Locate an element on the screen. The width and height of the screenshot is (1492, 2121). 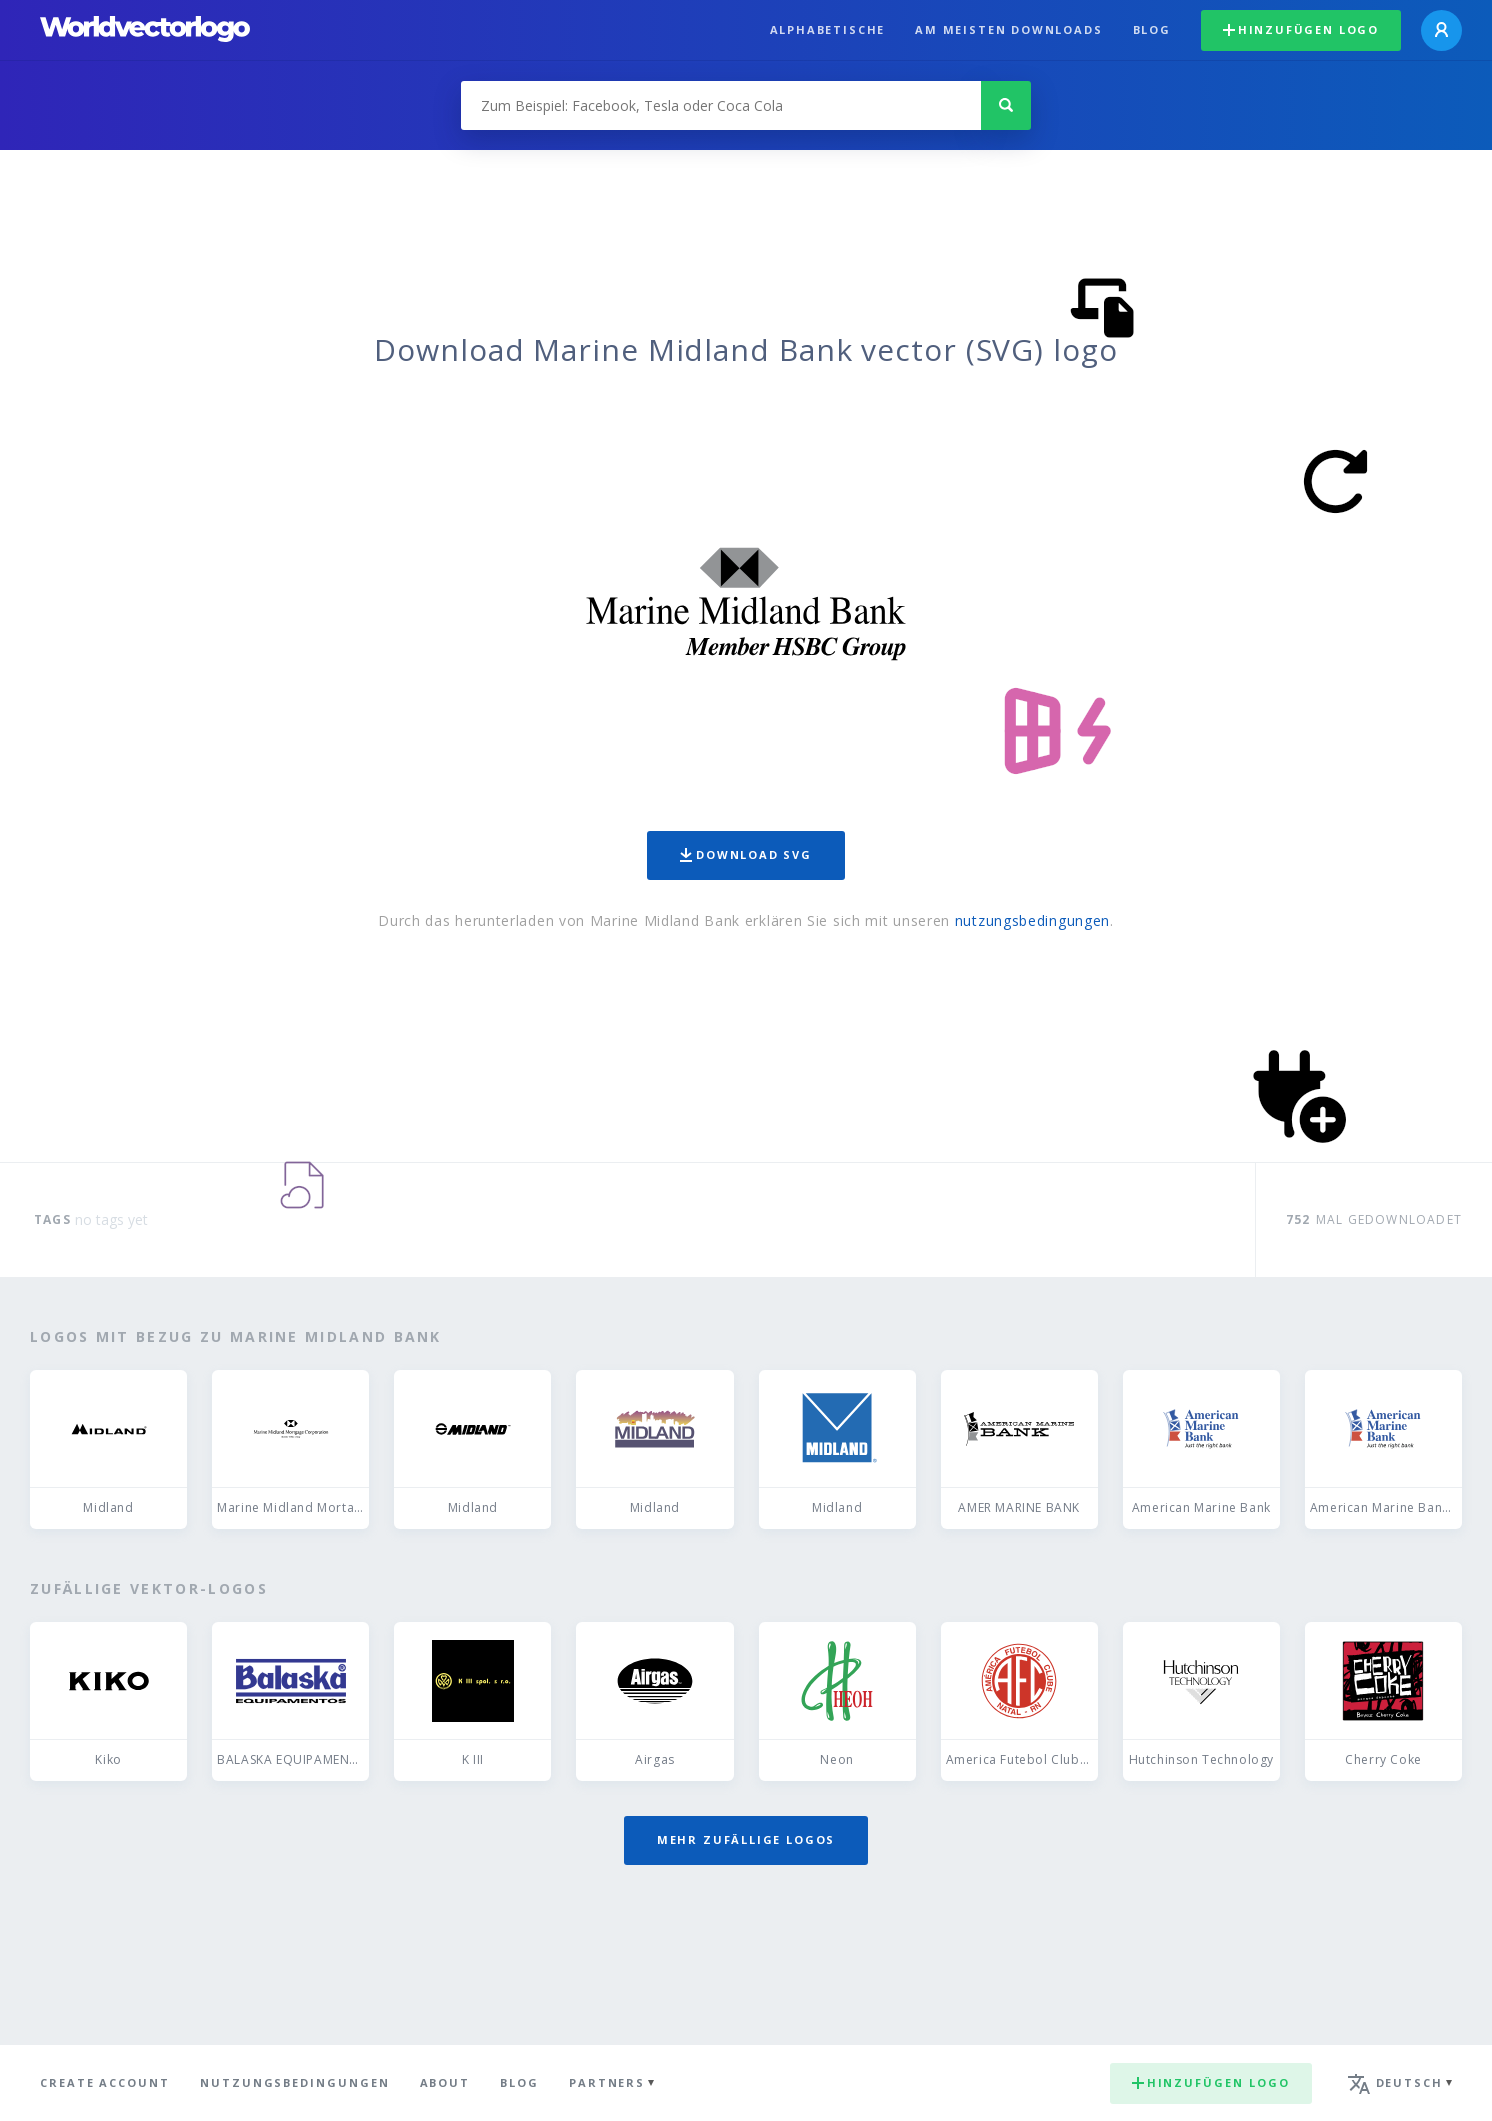
redo the last undone action is located at coordinates (1335, 481).